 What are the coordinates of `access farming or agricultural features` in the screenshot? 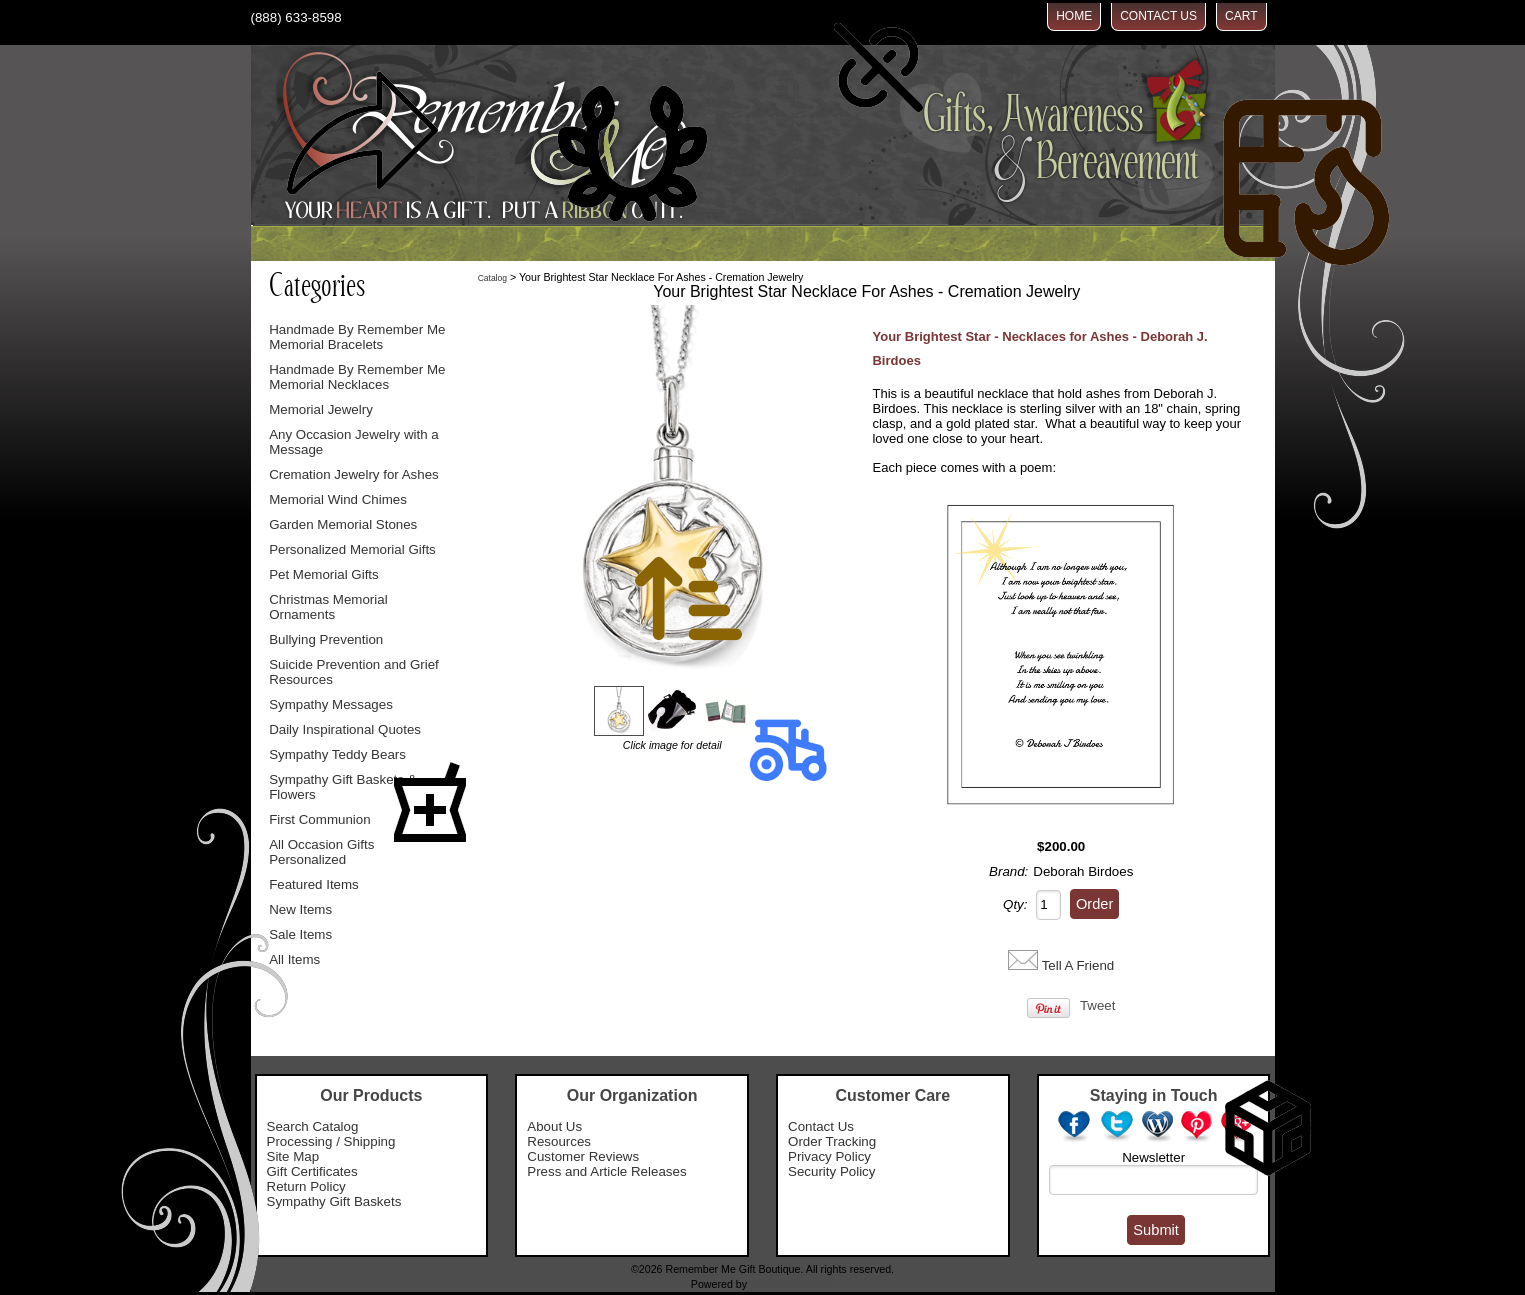 It's located at (787, 749).